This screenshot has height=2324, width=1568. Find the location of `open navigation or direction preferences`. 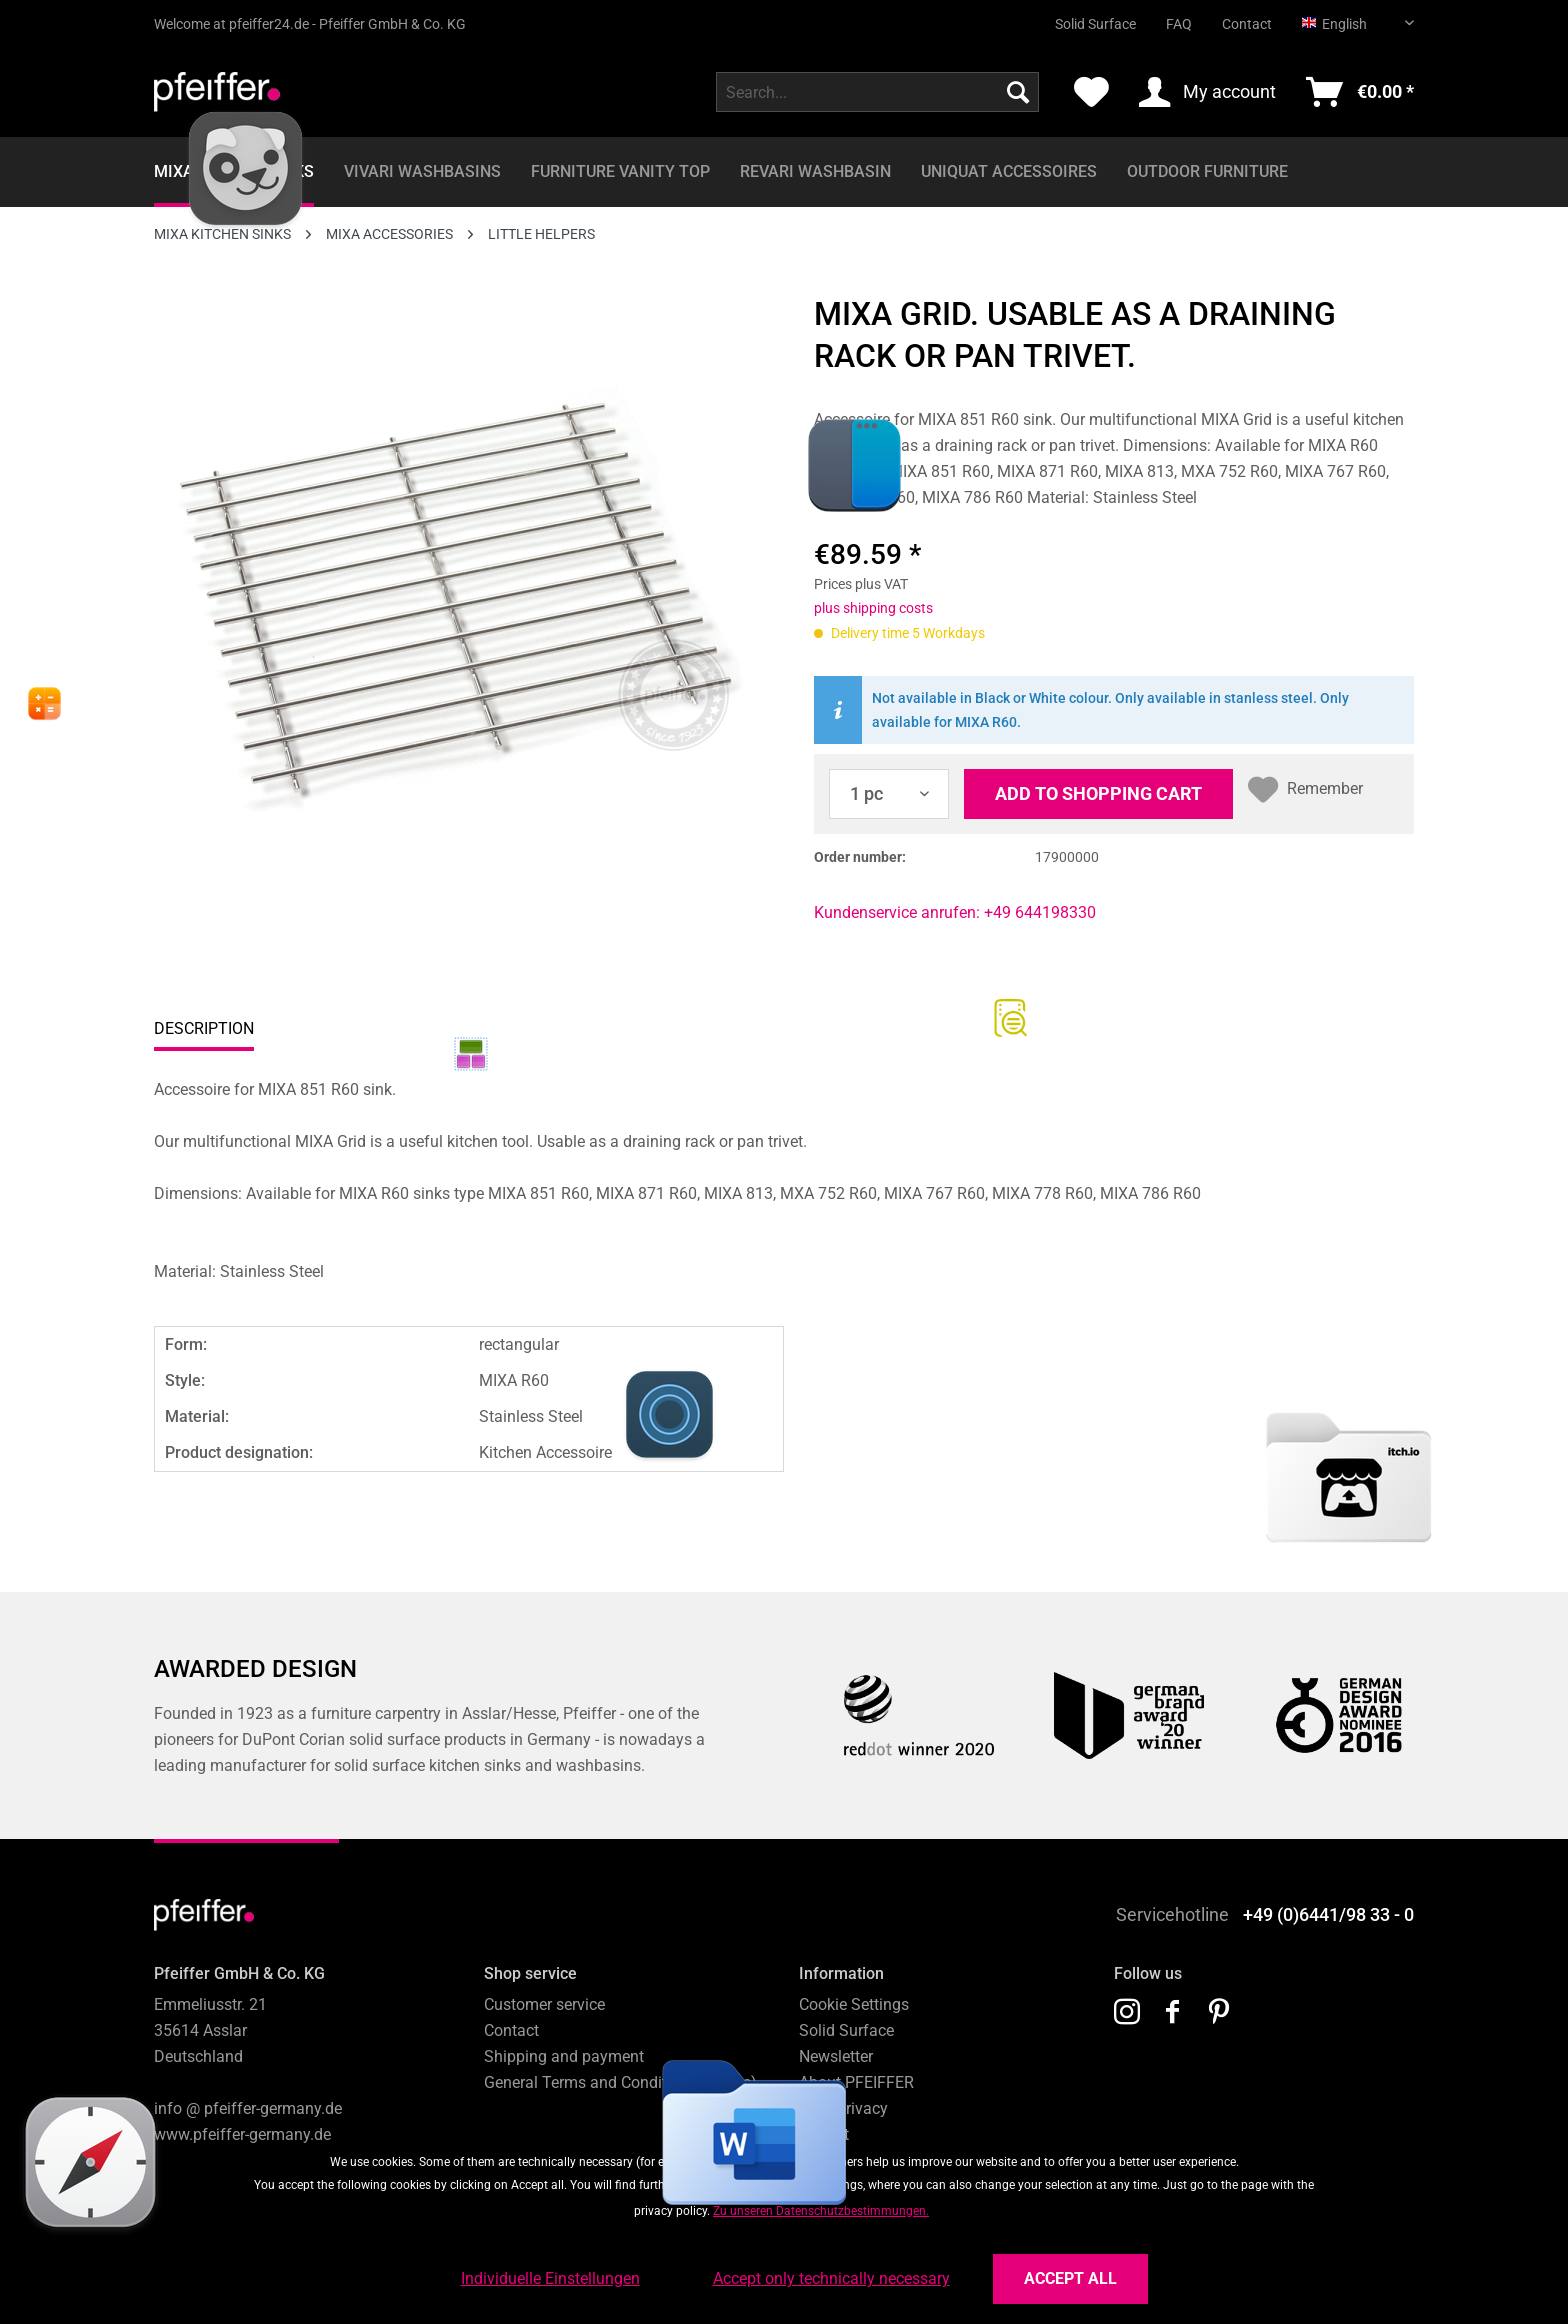

open navigation or direction preferences is located at coordinates (90, 2164).